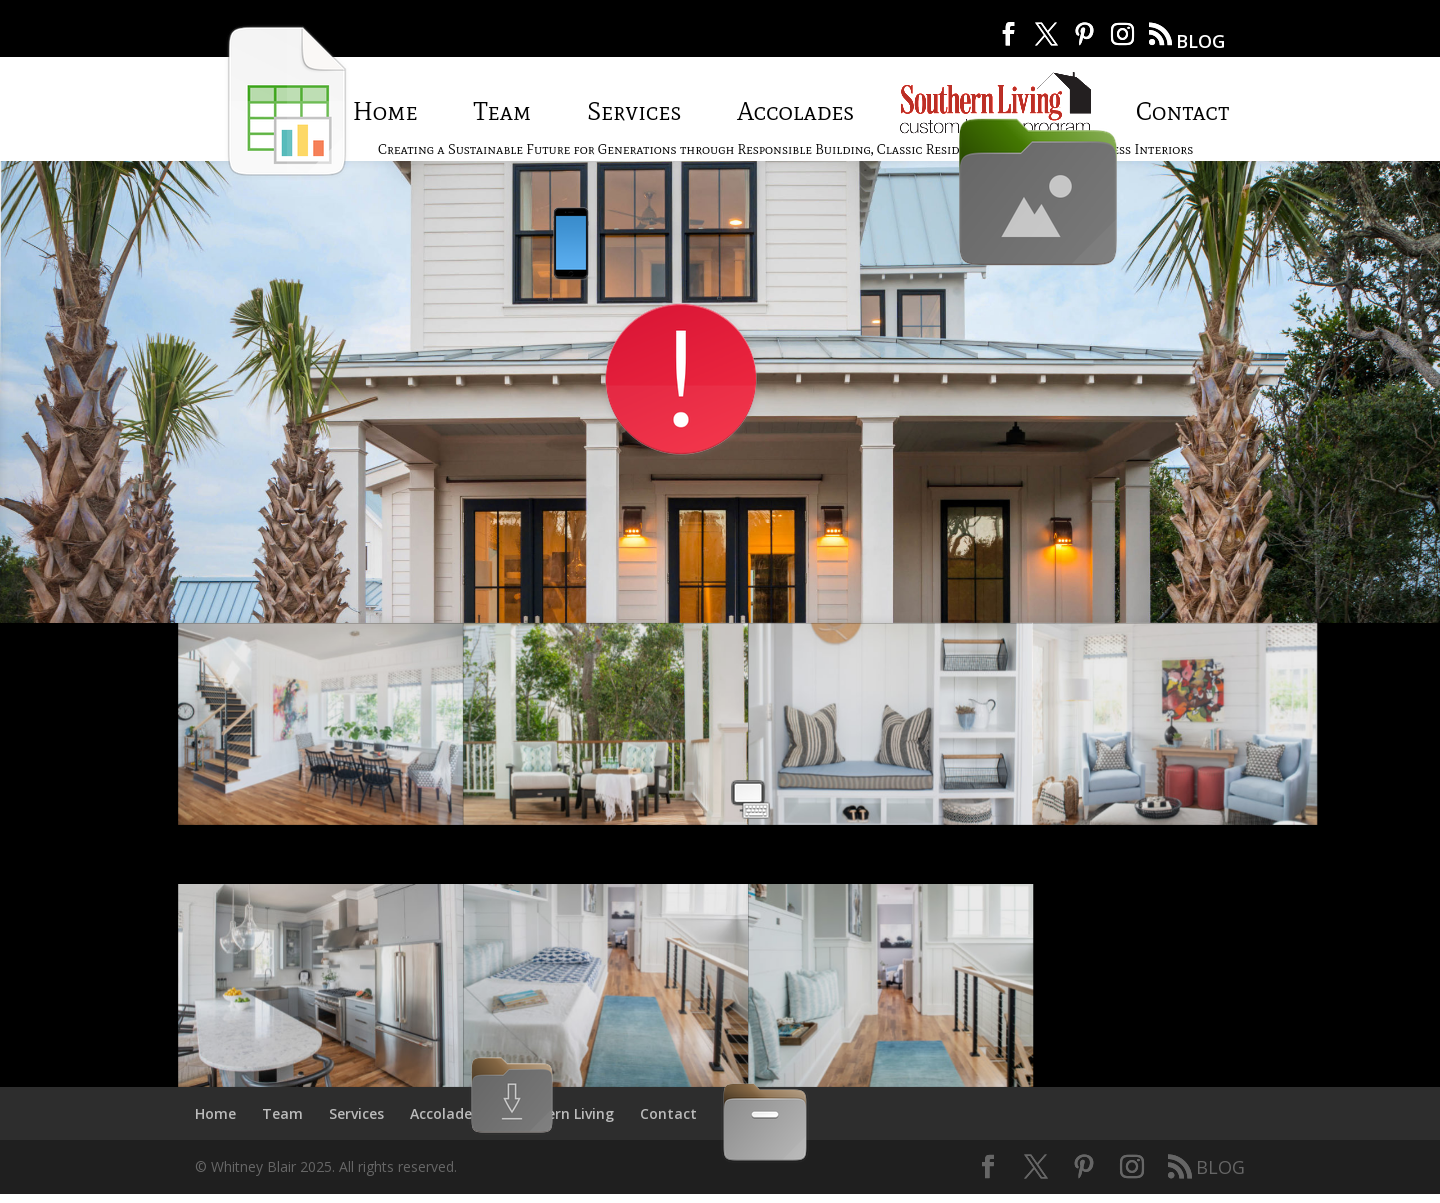  I want to click on open the file manager application, so click(765, 1122).